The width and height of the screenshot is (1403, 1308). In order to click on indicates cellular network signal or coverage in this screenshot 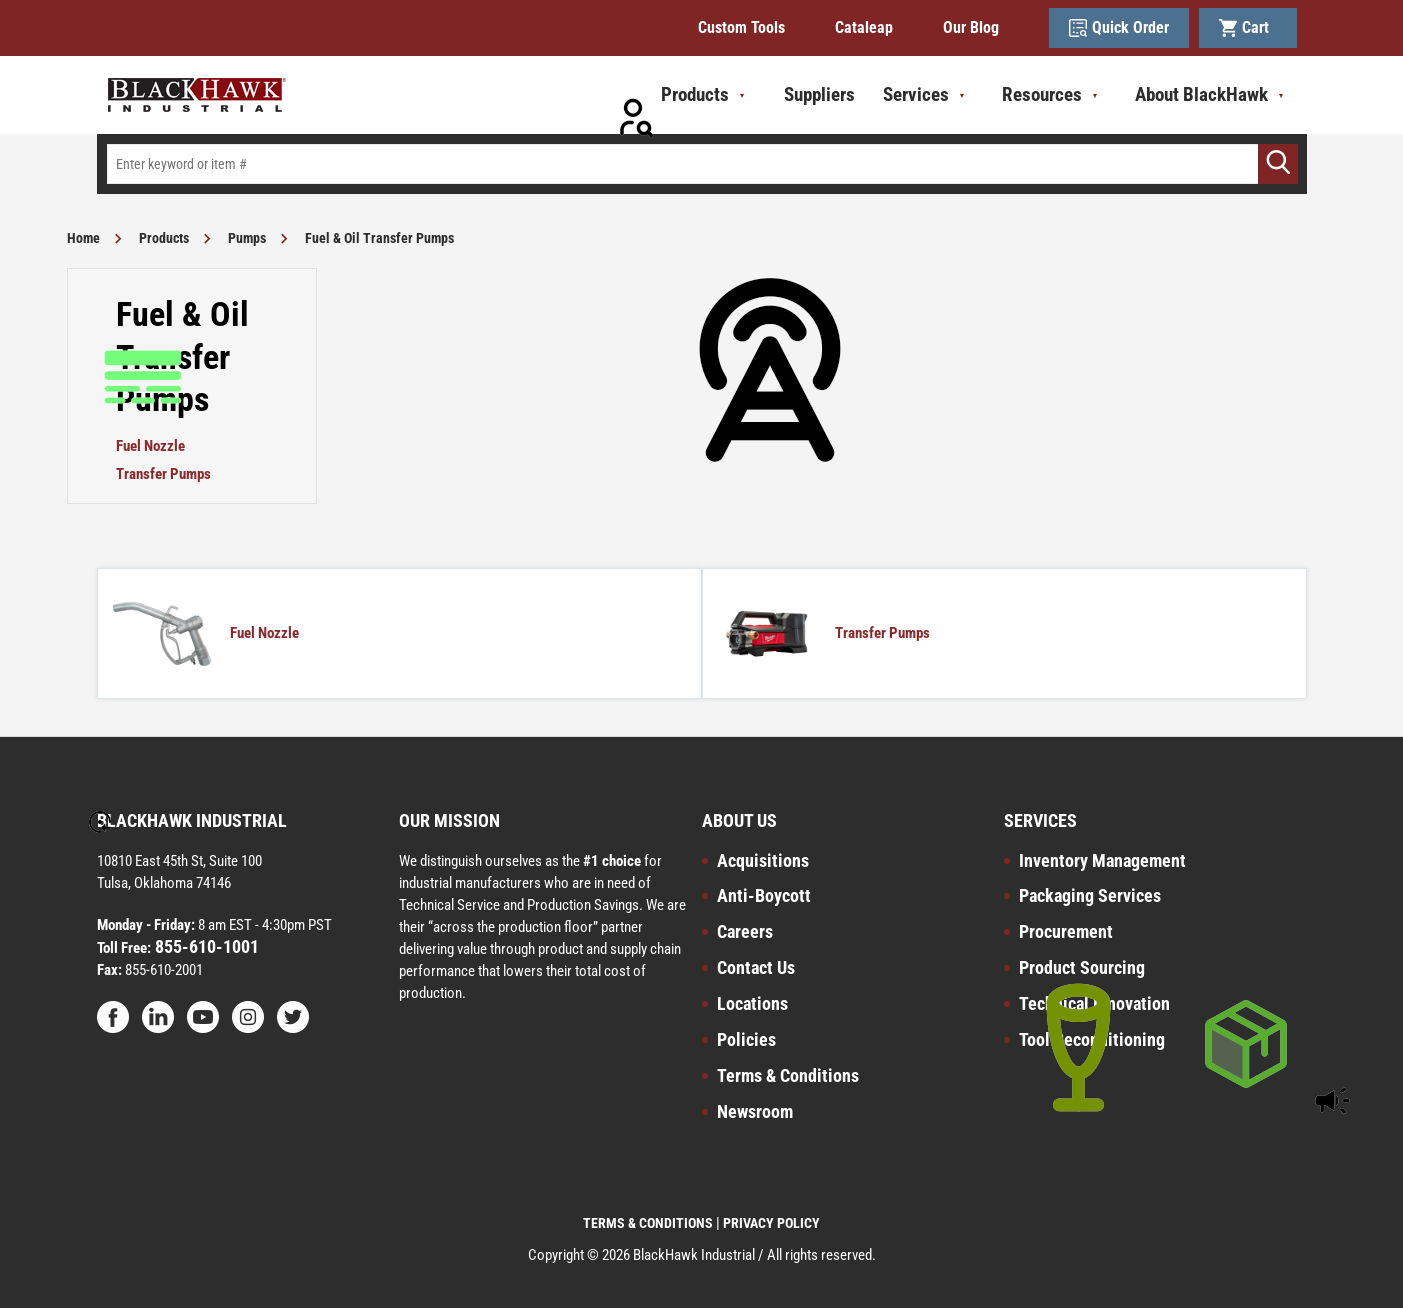, I will do `click(770, 373)`.